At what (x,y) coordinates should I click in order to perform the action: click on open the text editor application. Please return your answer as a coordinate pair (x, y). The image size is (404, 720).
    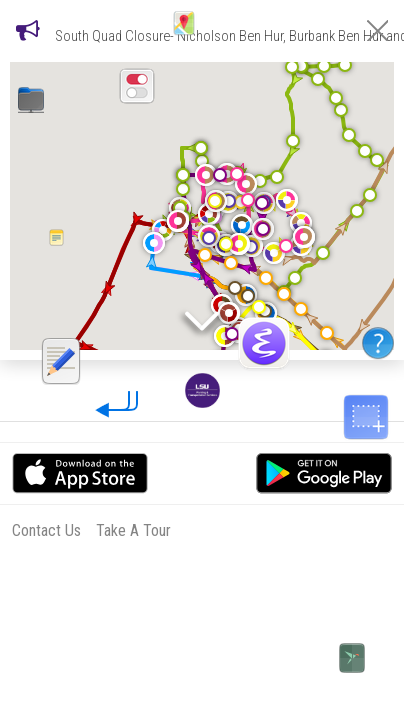
    Looking at the image, I should click on (61, 361).